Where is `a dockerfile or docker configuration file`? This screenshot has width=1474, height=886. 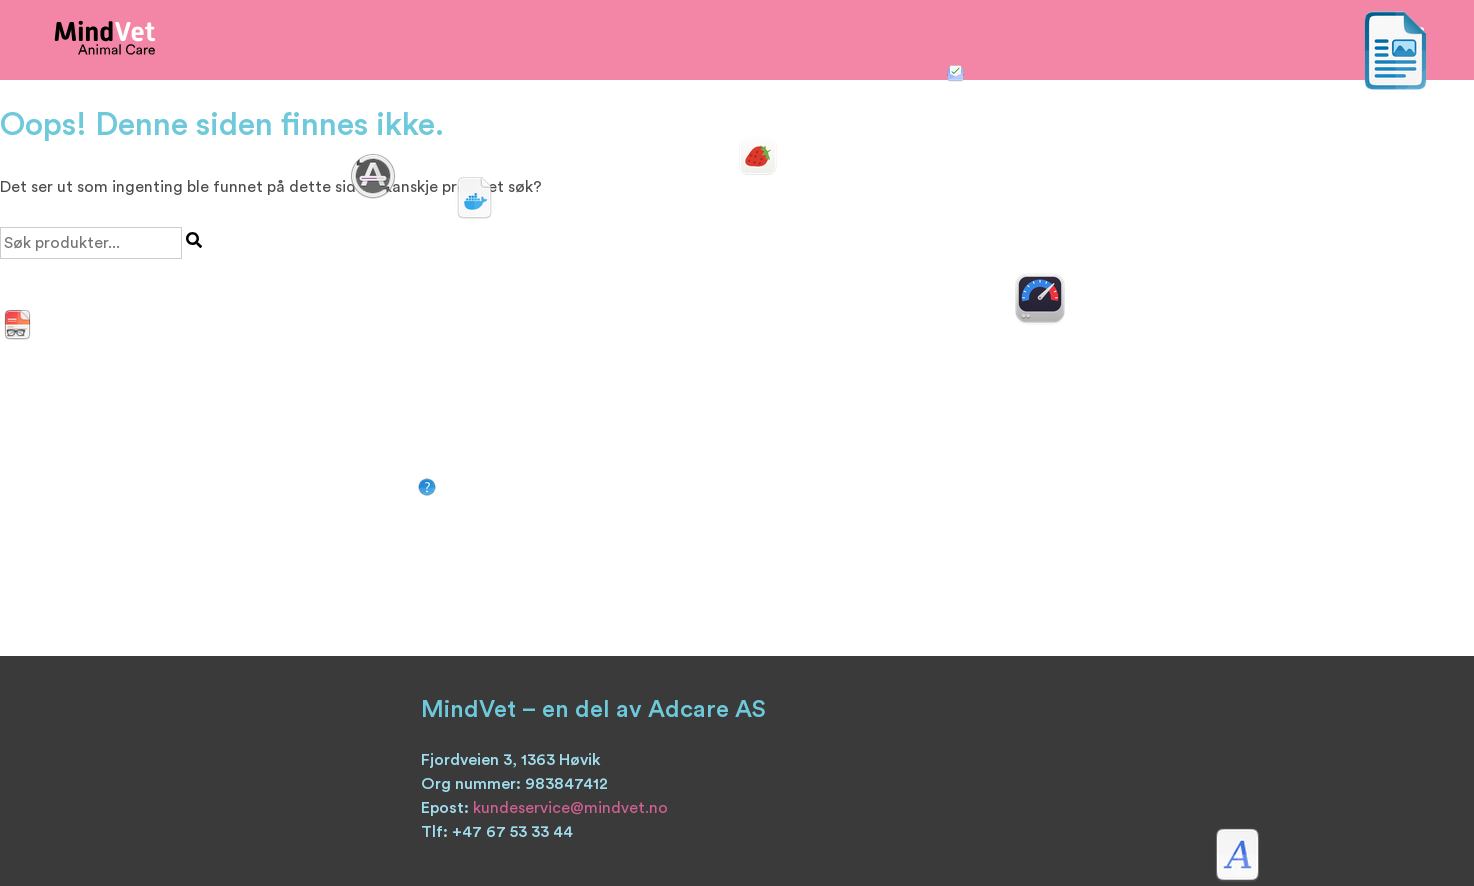 a dockerfile or docker configuration file is located at coordinates (474, 197).